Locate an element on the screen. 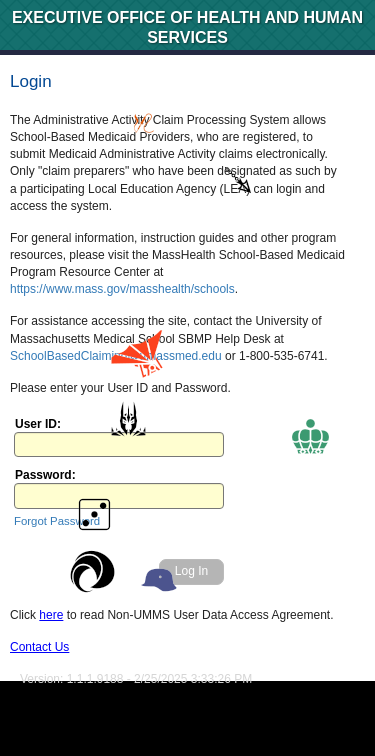 Image resolution: width=375 pixels, height=756 pixels. indicates premium or royal status in a game is located at coordinates (310, 436).